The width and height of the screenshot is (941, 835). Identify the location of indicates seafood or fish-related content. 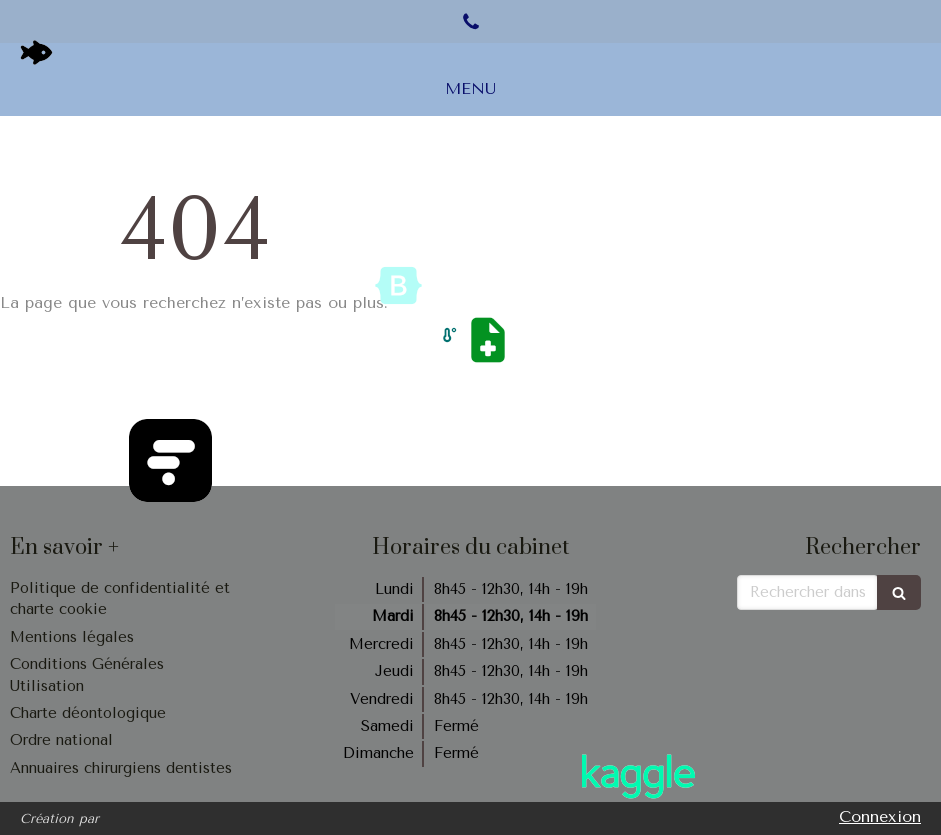
(36, 52).